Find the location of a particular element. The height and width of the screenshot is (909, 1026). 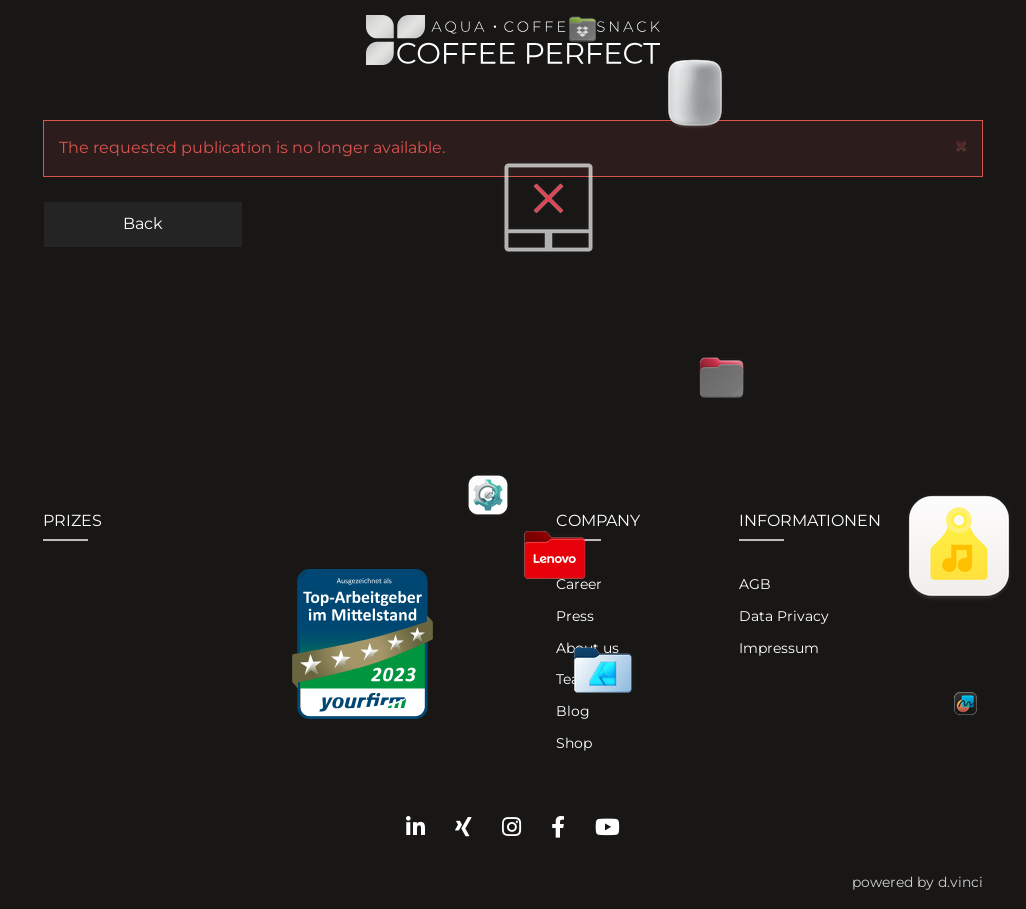

open ear tag music metadata editor is located at coordinates (959, 546).